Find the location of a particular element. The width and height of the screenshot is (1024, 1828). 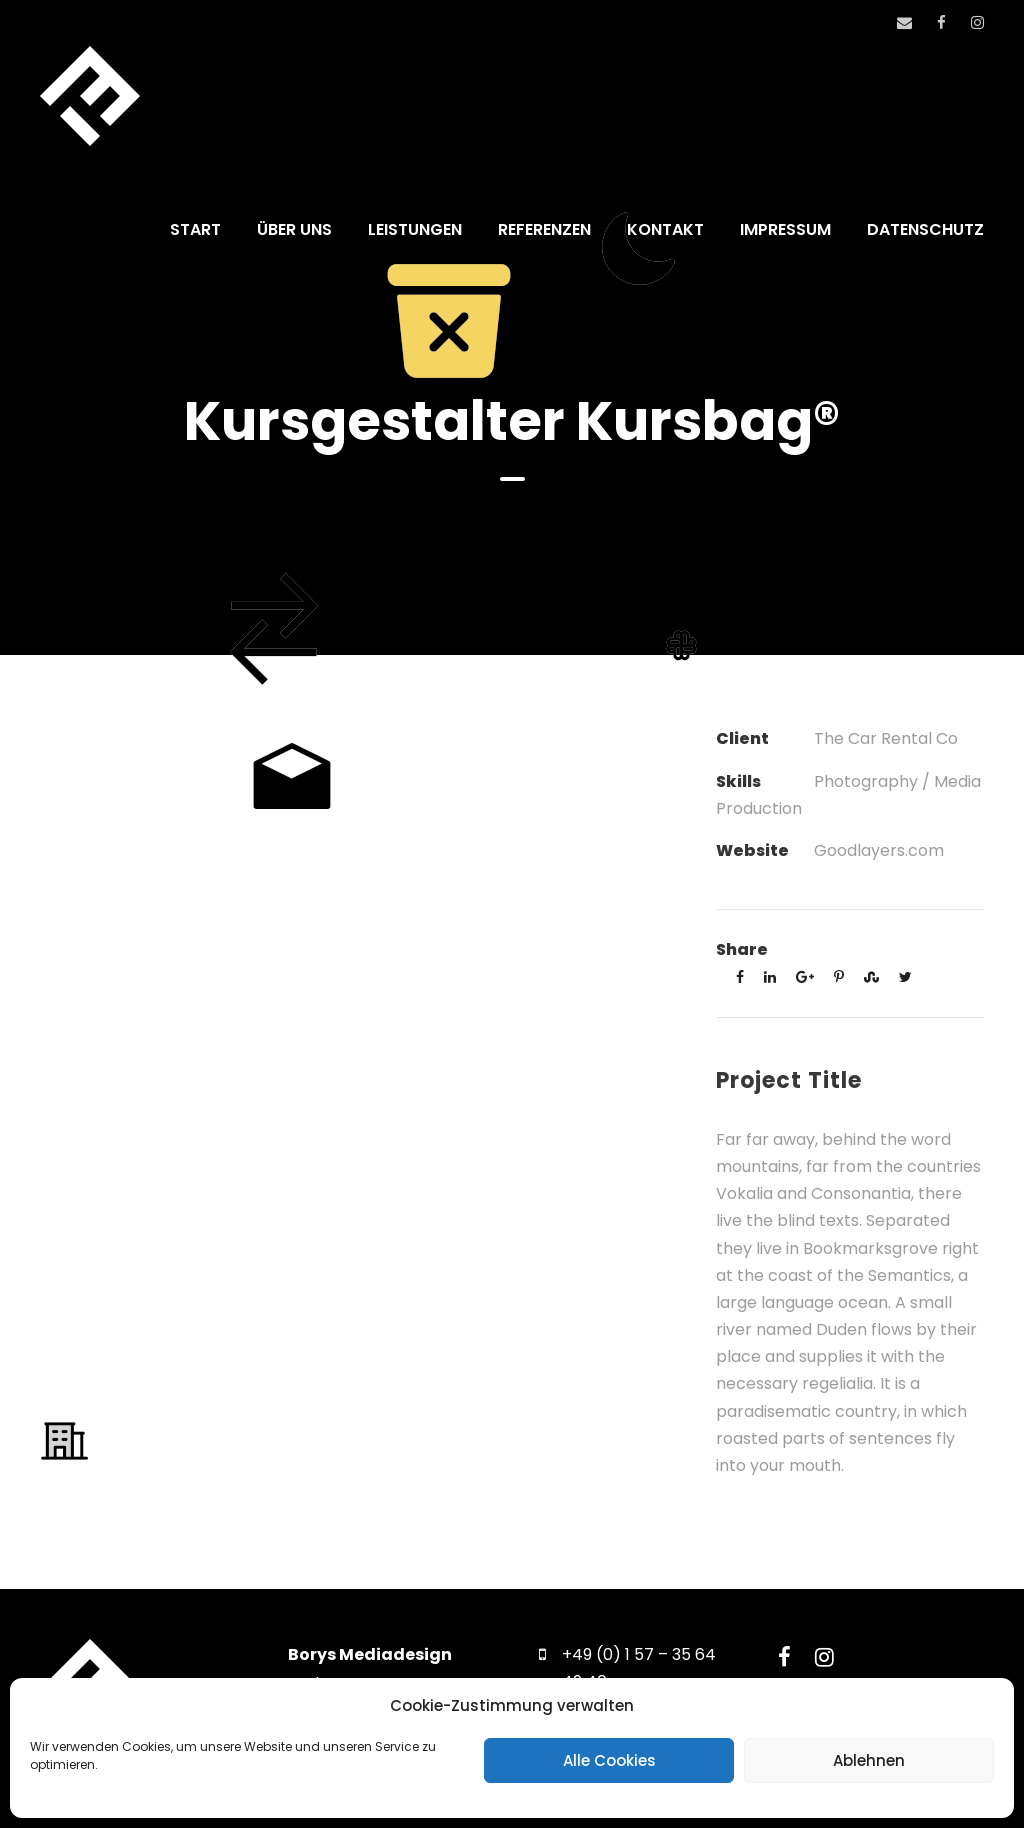

swap or exchange items is located at coordinates (274, 629).